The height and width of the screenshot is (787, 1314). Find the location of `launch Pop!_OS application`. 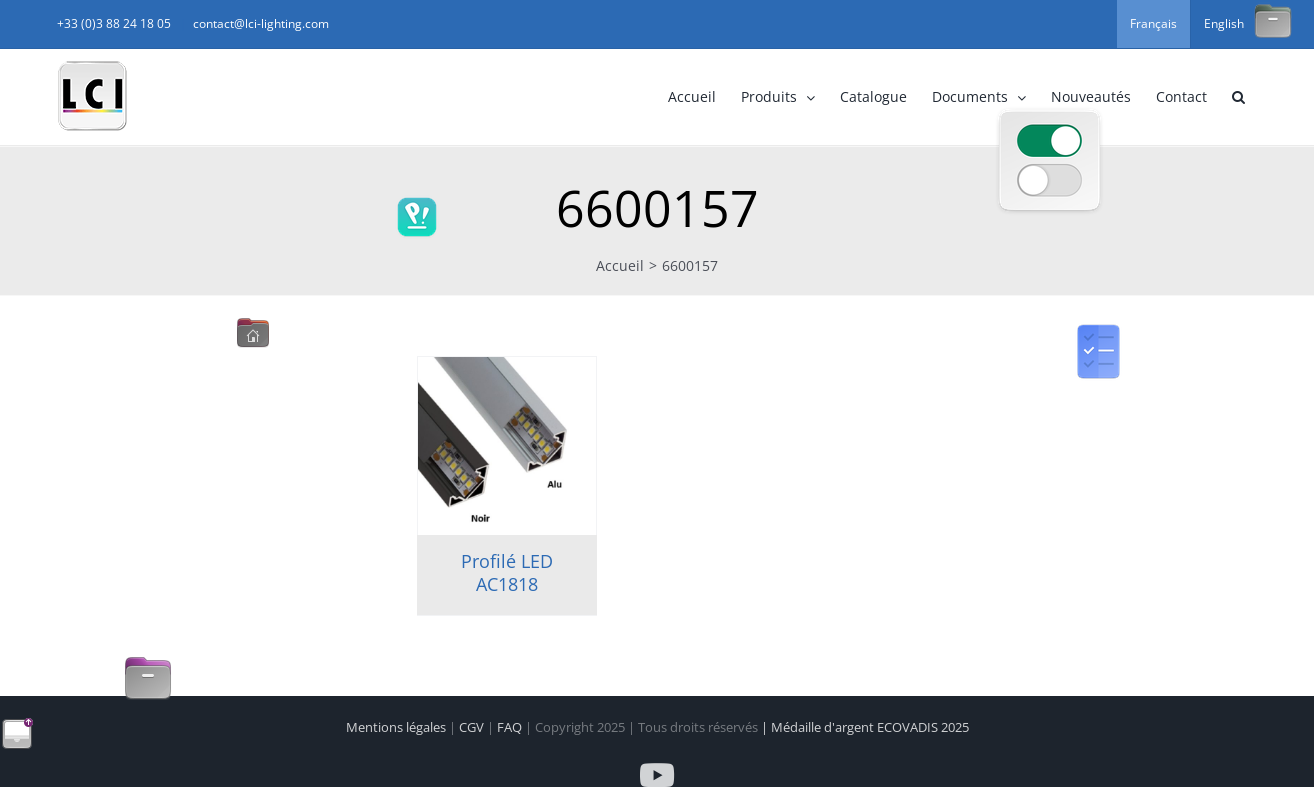

launch Pop!_OS application is located at coordinates (417, 217).